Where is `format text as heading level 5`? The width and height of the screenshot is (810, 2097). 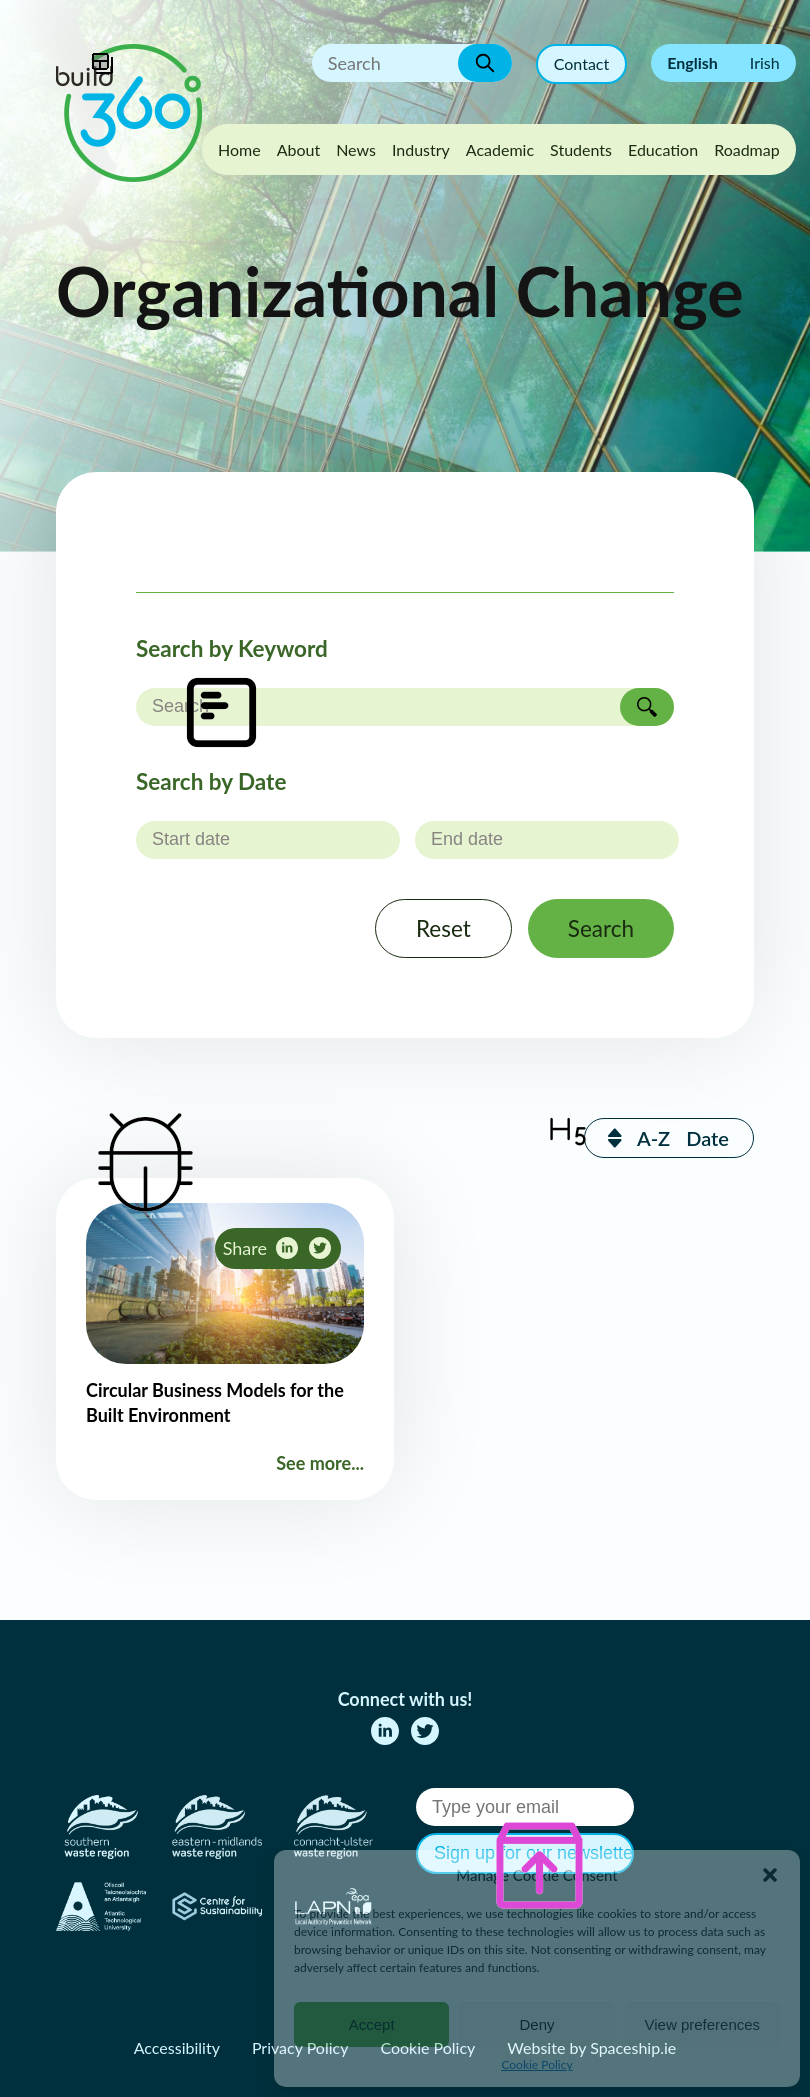
format text as heading level 5 is located at coordinates (566, 1131).